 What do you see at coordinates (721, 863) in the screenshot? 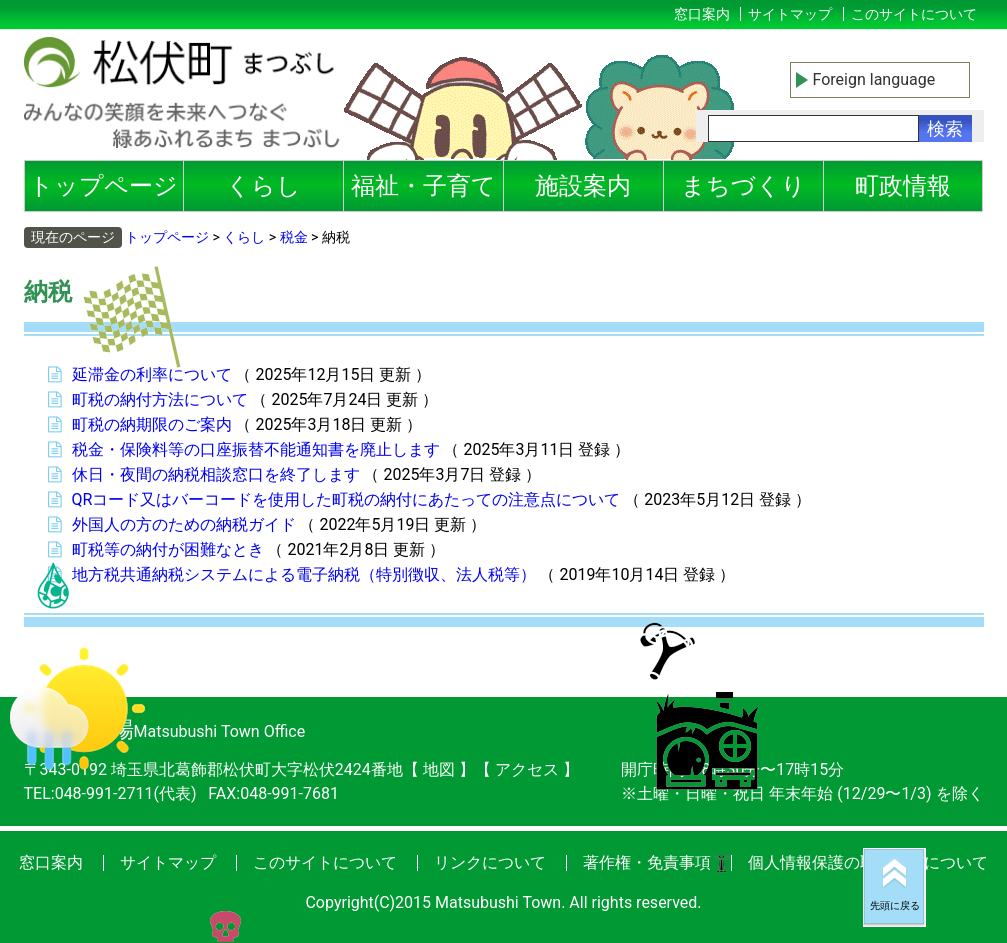
I see `indicates an enemy stronghold or boss location` at bounding box center [721, 863].